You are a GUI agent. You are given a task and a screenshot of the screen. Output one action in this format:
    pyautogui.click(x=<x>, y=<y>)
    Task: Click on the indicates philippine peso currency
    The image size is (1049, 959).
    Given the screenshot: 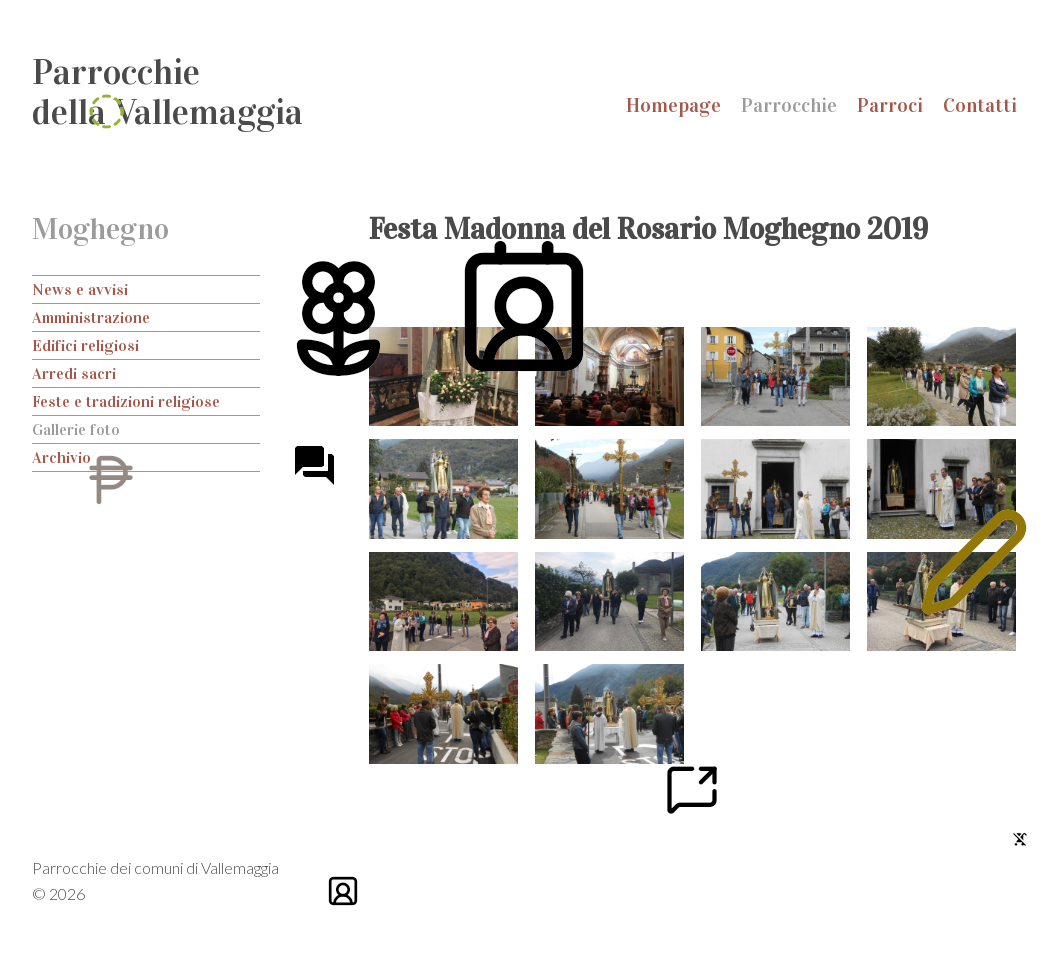 What is the action you would take?
    pyautogui.click(x=111, y=480)
    